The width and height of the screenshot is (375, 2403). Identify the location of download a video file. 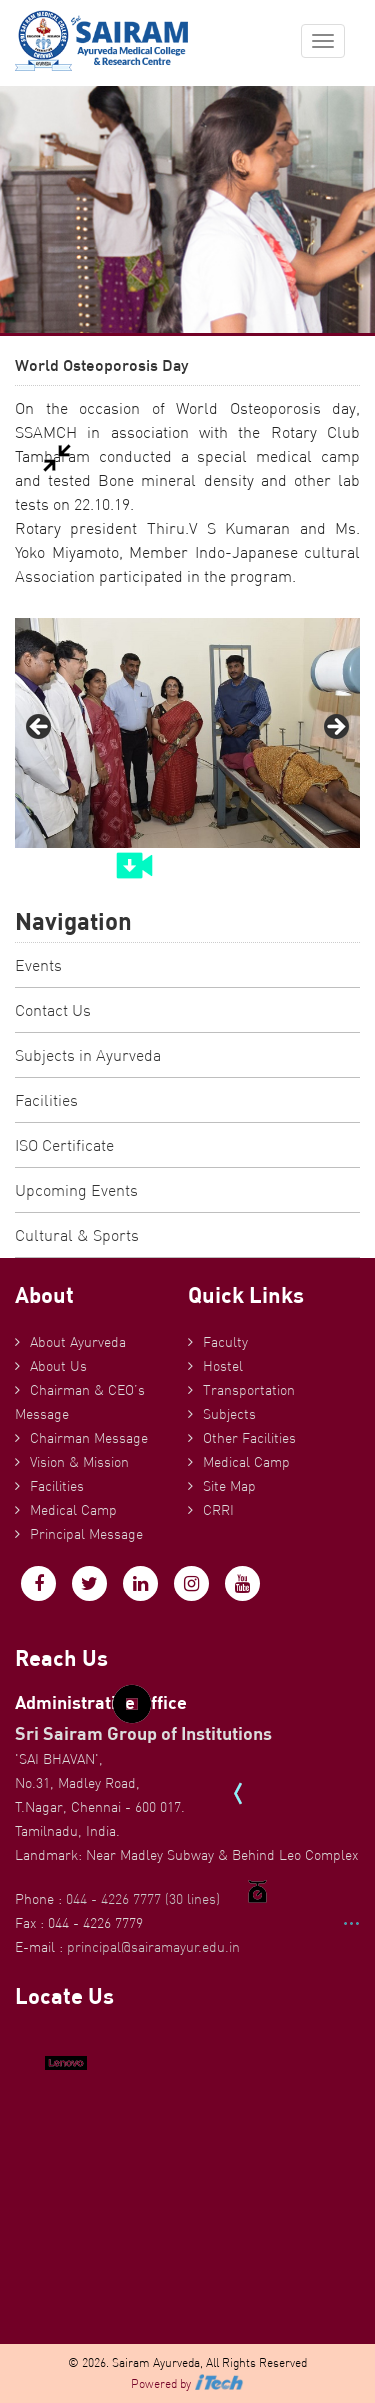
(134, 865).